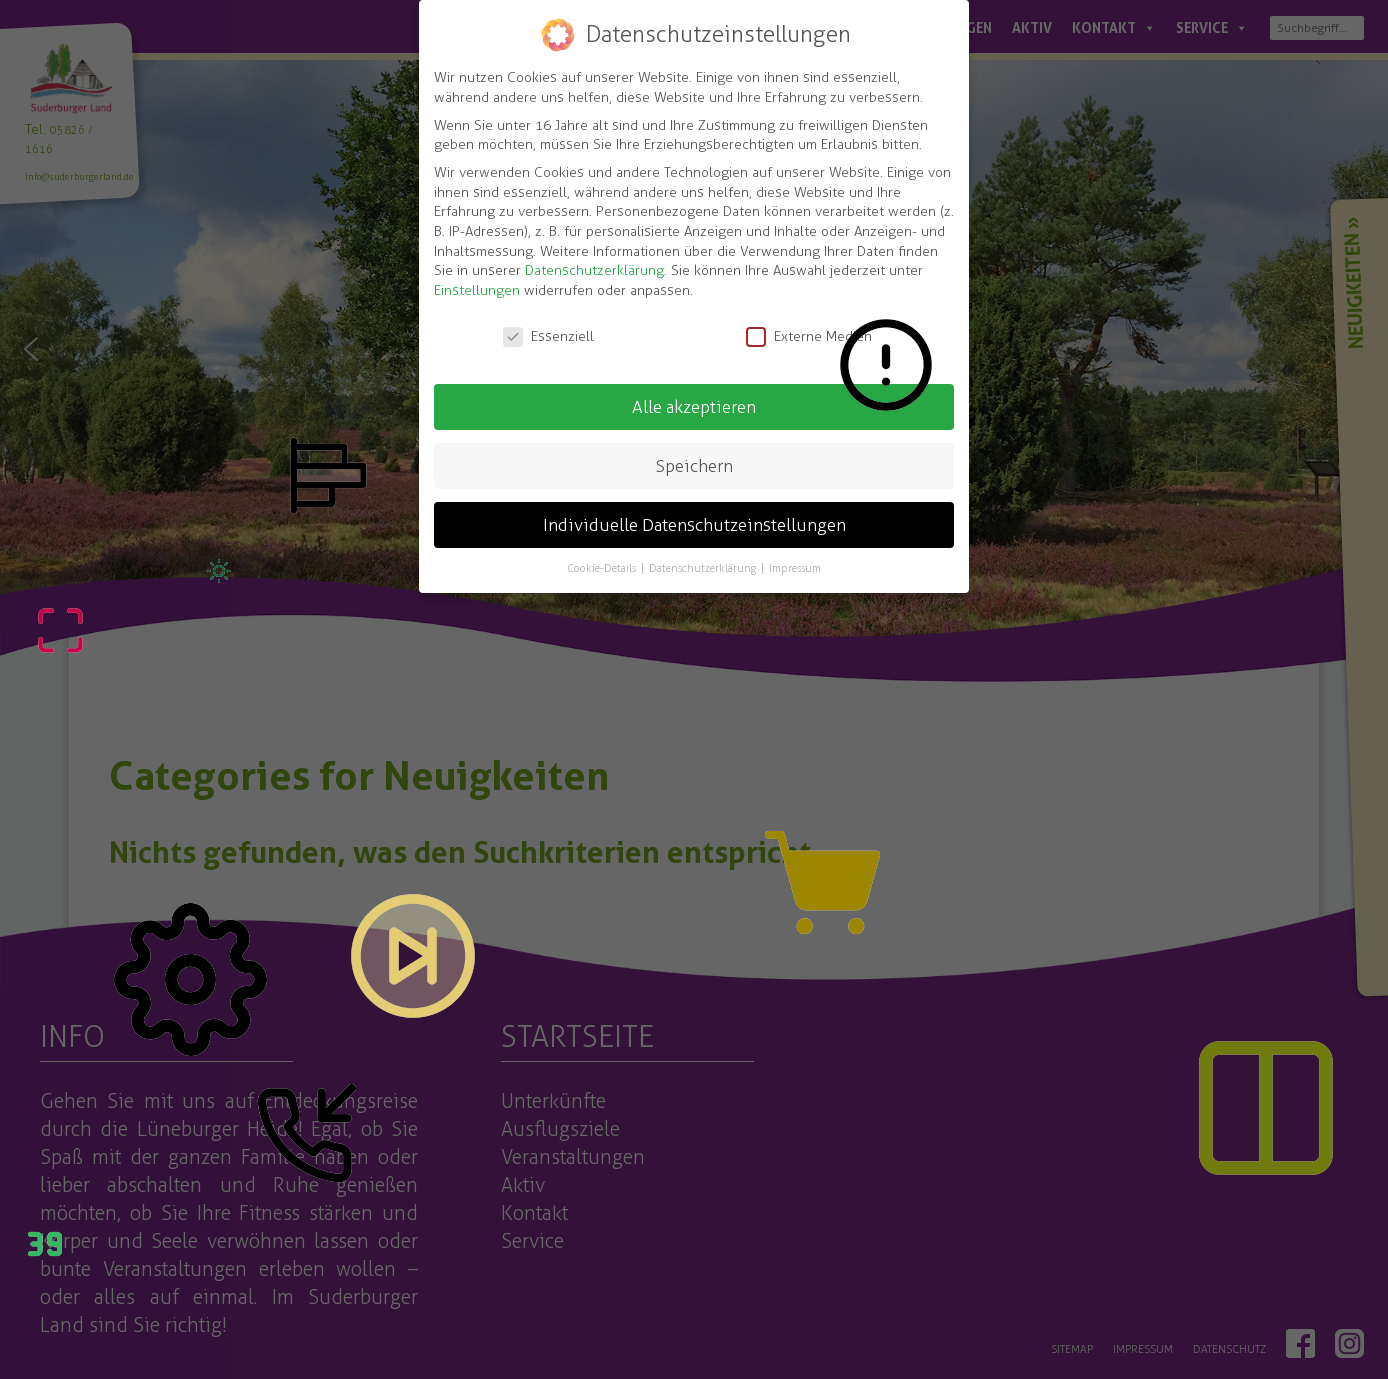 The height and width of the screenshot is (1379, 1388). I want to click on view your shopping cart, so click(824, 882).